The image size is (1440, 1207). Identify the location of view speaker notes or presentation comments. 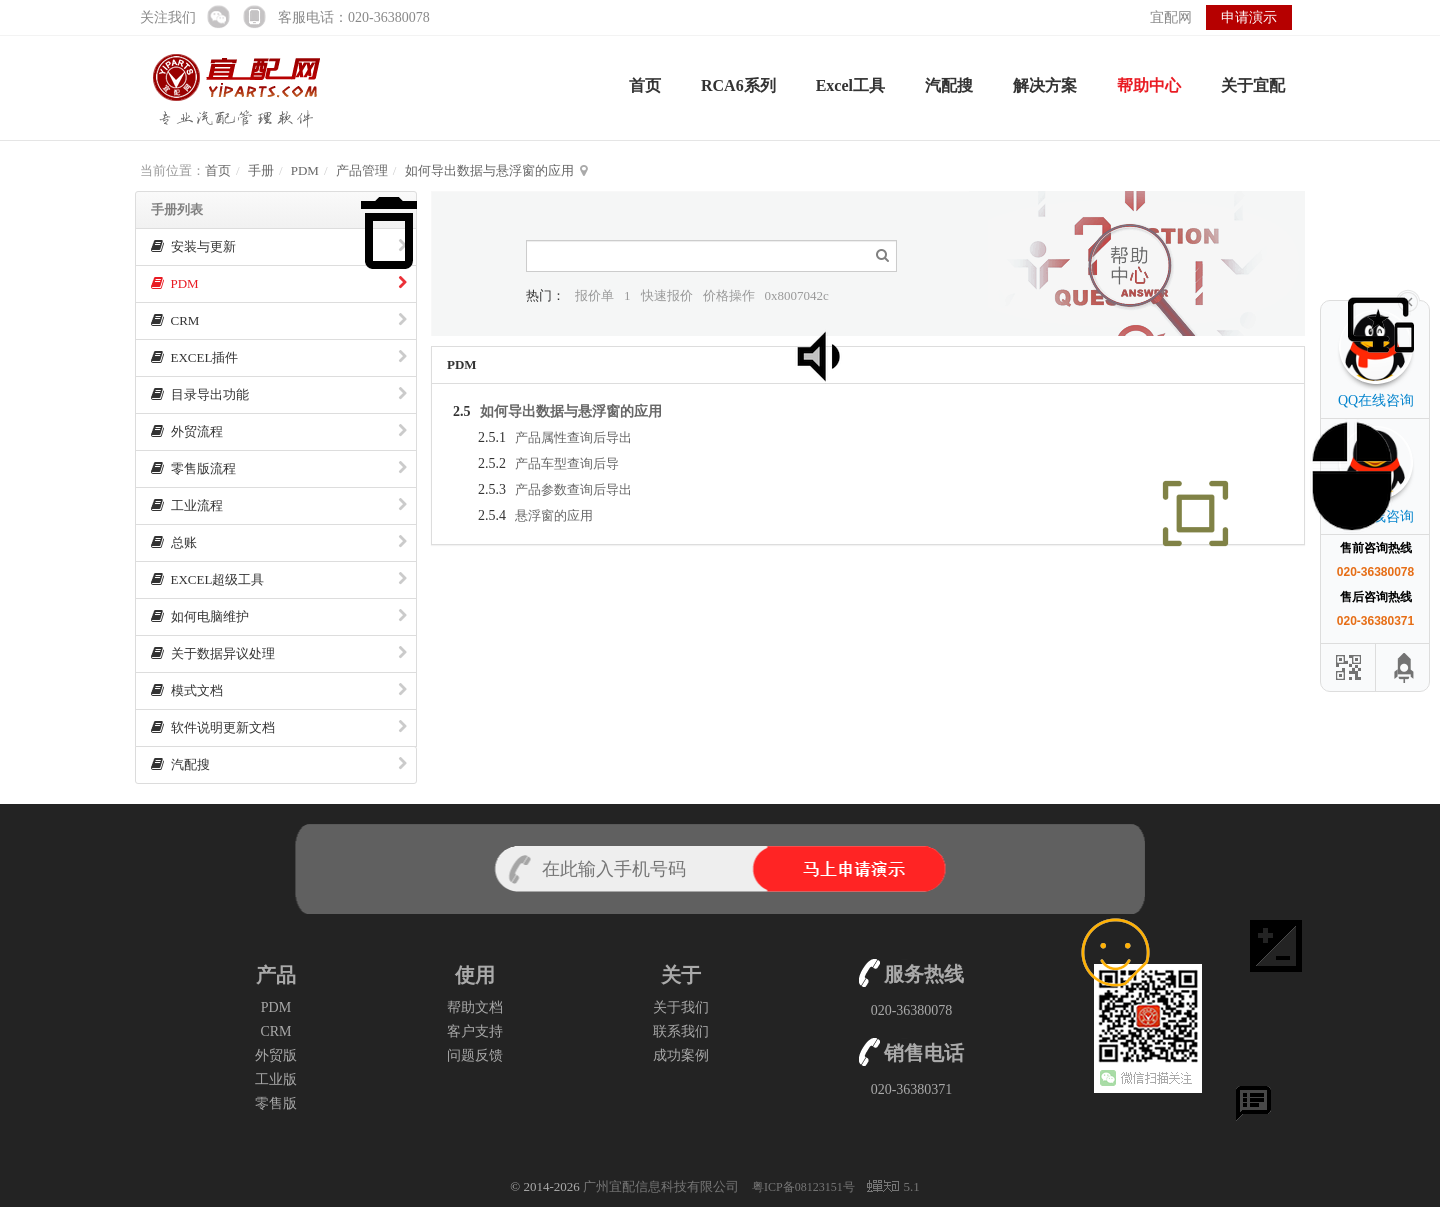
(1253, 1103).